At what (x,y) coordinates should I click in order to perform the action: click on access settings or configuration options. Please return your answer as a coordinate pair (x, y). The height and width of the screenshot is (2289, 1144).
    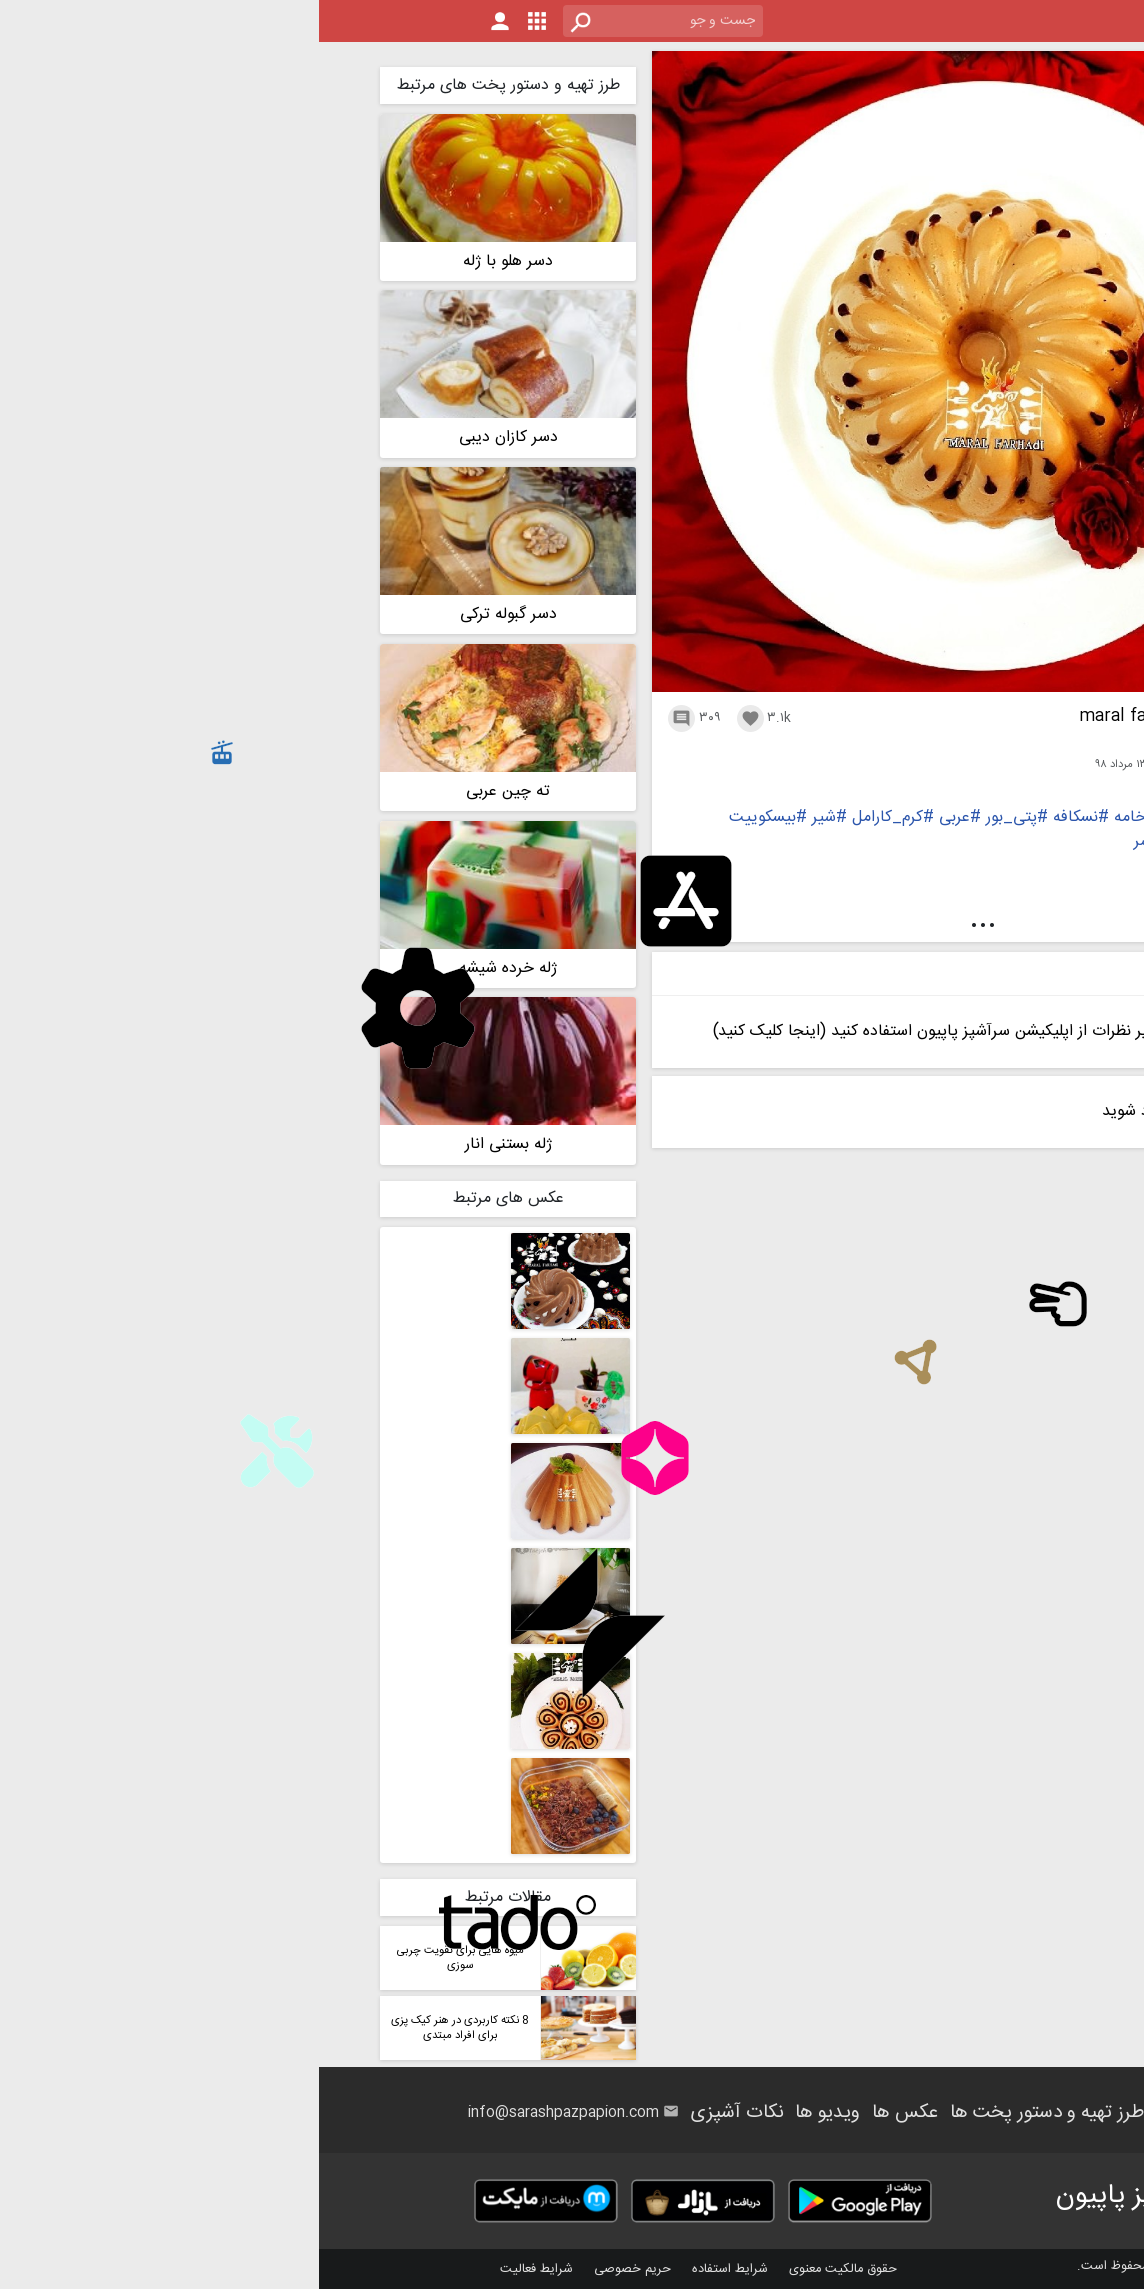
    Looking at the image, I should click on (277, 1451).